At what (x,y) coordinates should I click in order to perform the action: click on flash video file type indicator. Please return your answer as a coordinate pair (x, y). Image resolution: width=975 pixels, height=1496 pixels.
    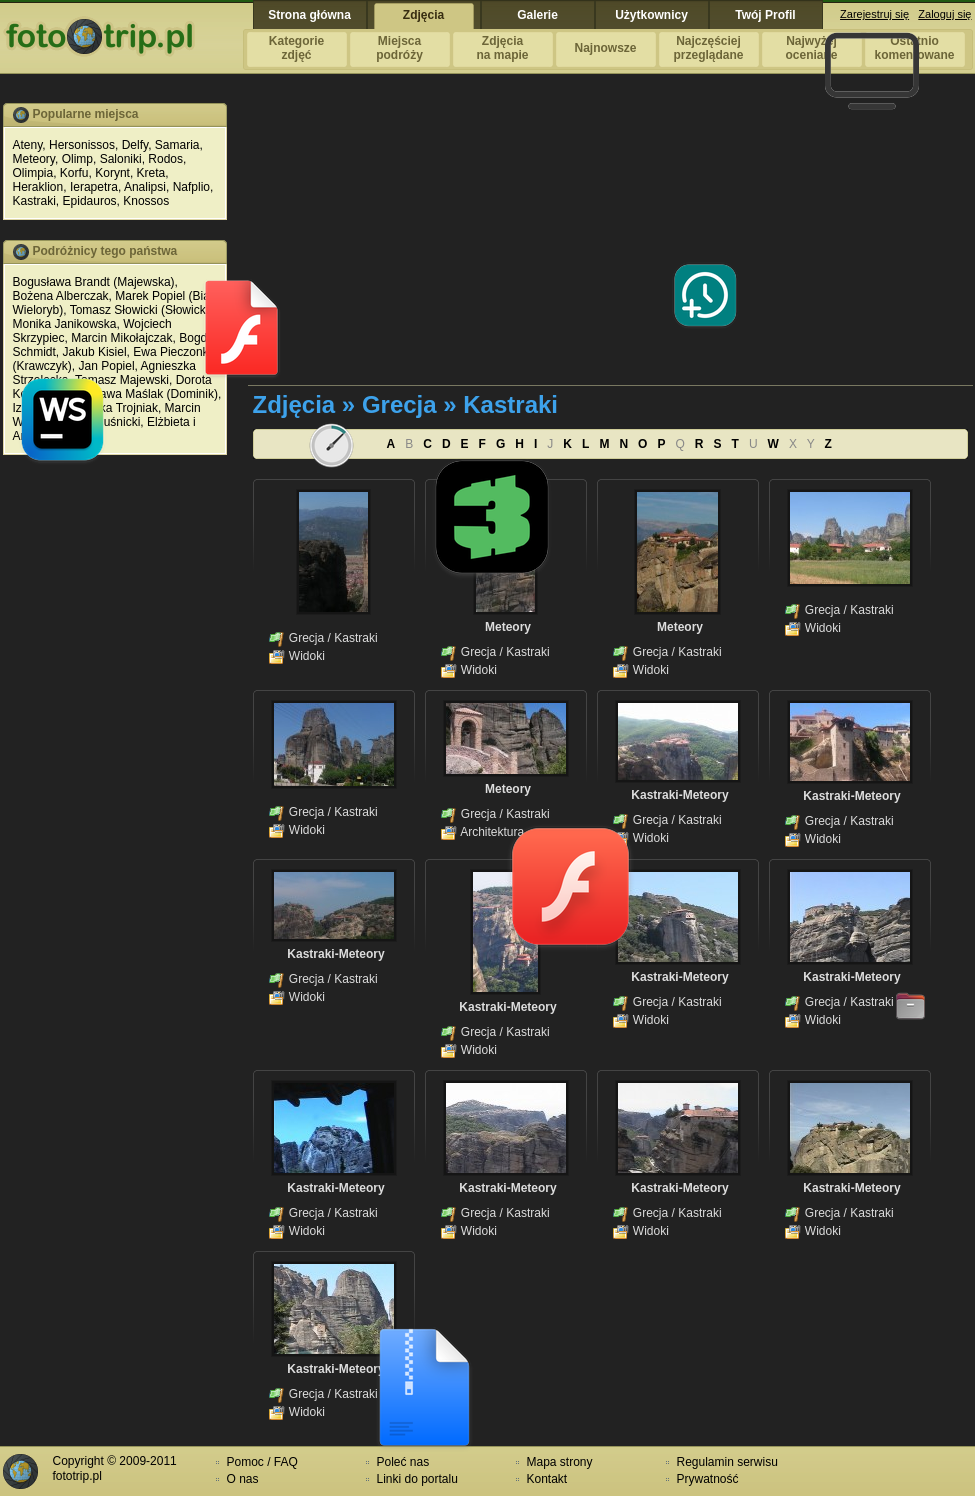
    Looking at the image, I should click on (241, 329).